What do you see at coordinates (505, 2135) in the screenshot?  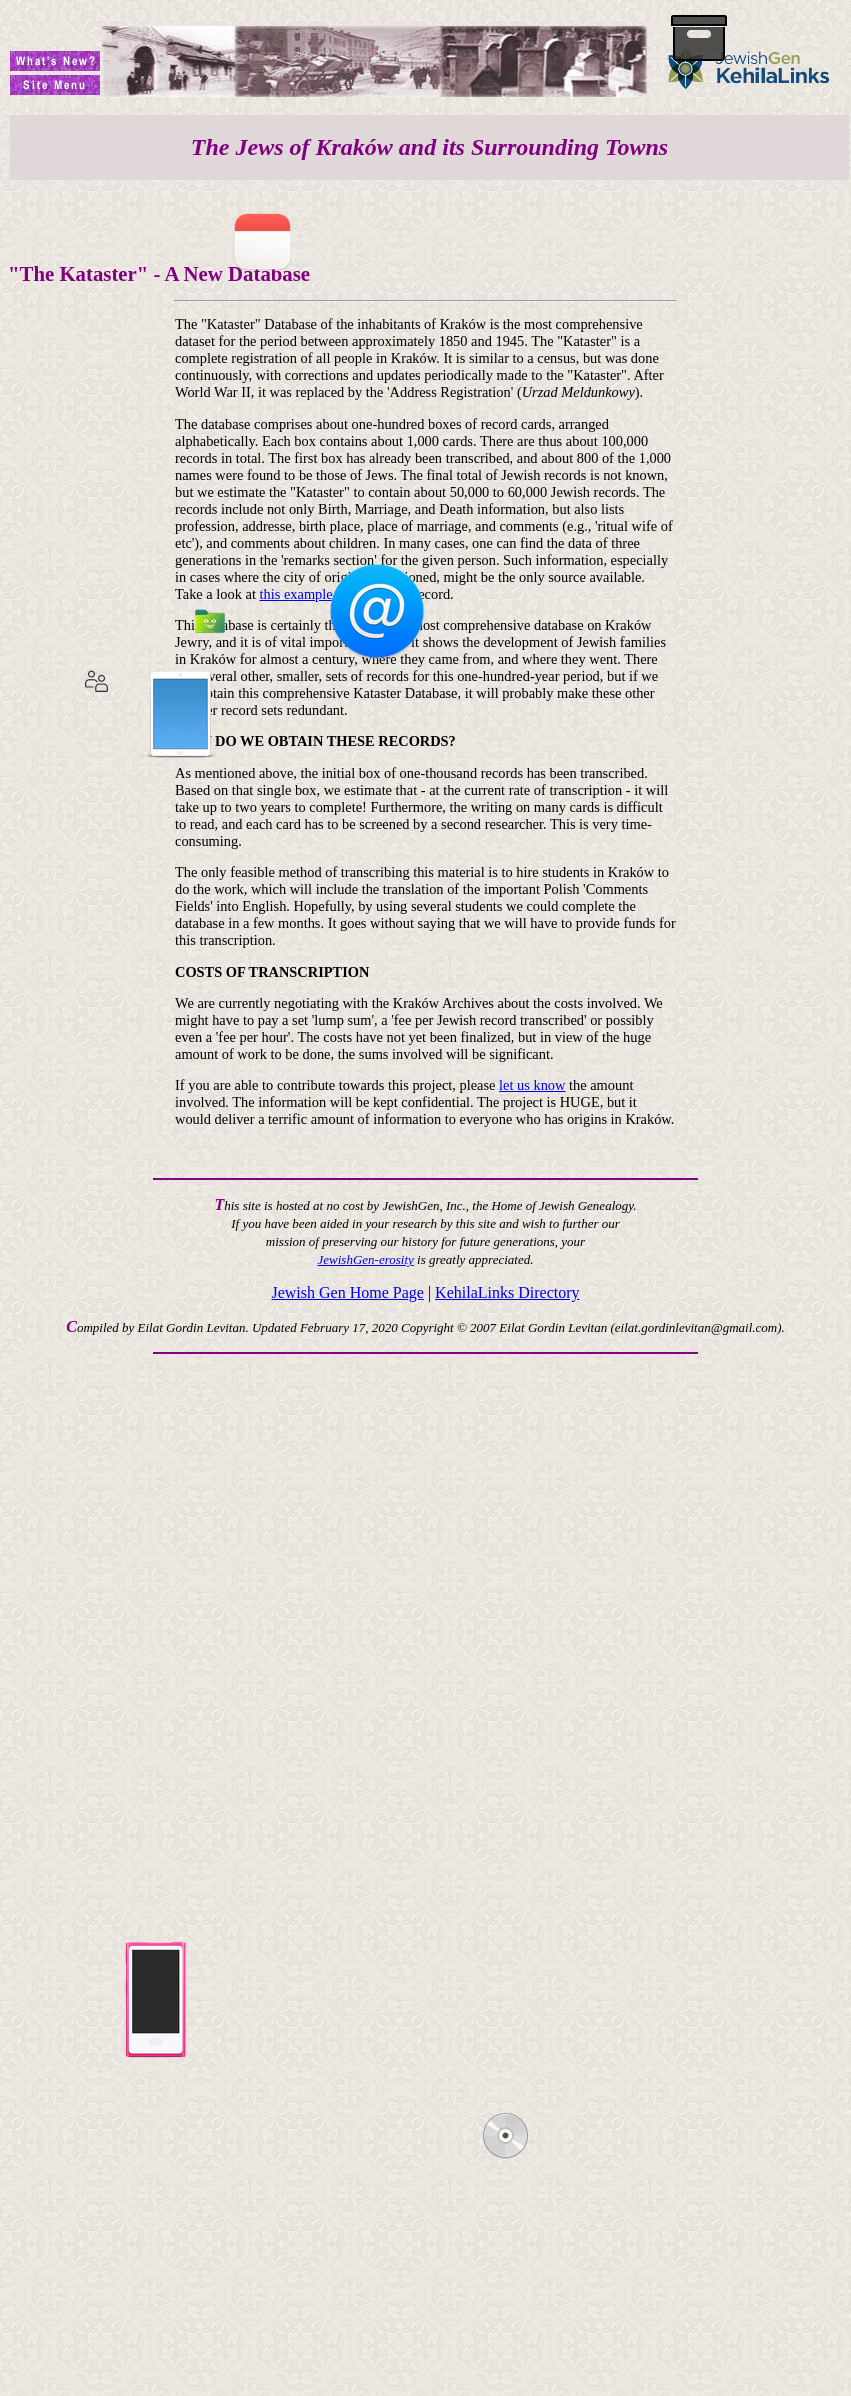 I see `unmount or eject a CD/DVD writer drive` at bounding box center [505, 2135].